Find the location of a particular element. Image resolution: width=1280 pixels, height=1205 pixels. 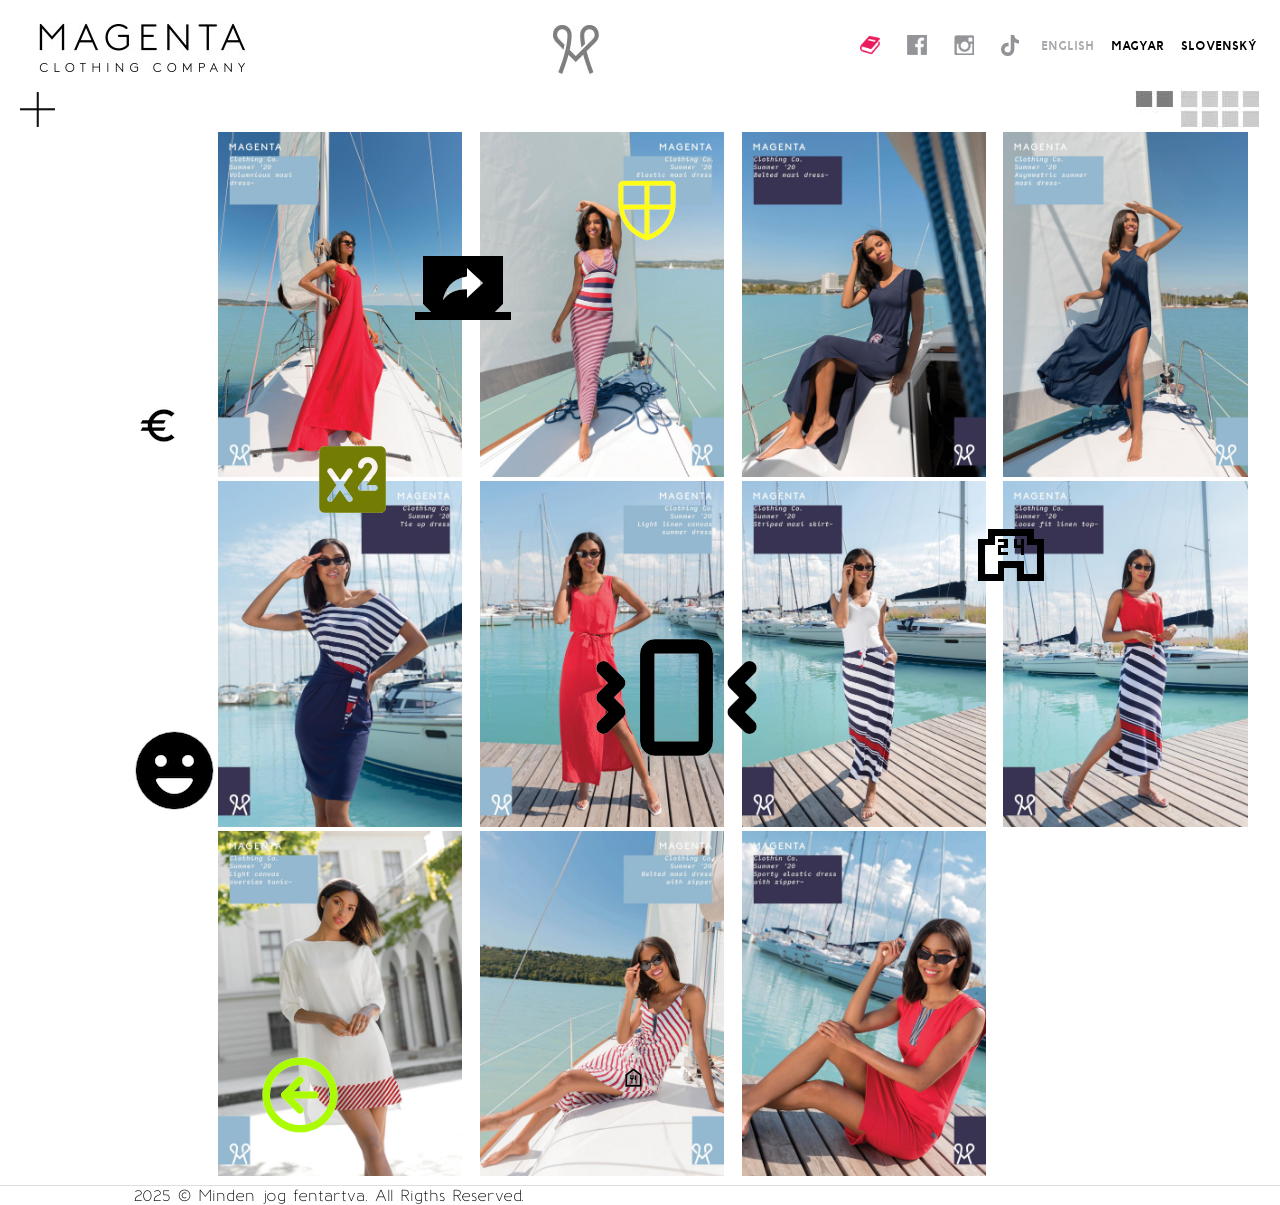

start sharing your screen is located at coordinates (463, 288).